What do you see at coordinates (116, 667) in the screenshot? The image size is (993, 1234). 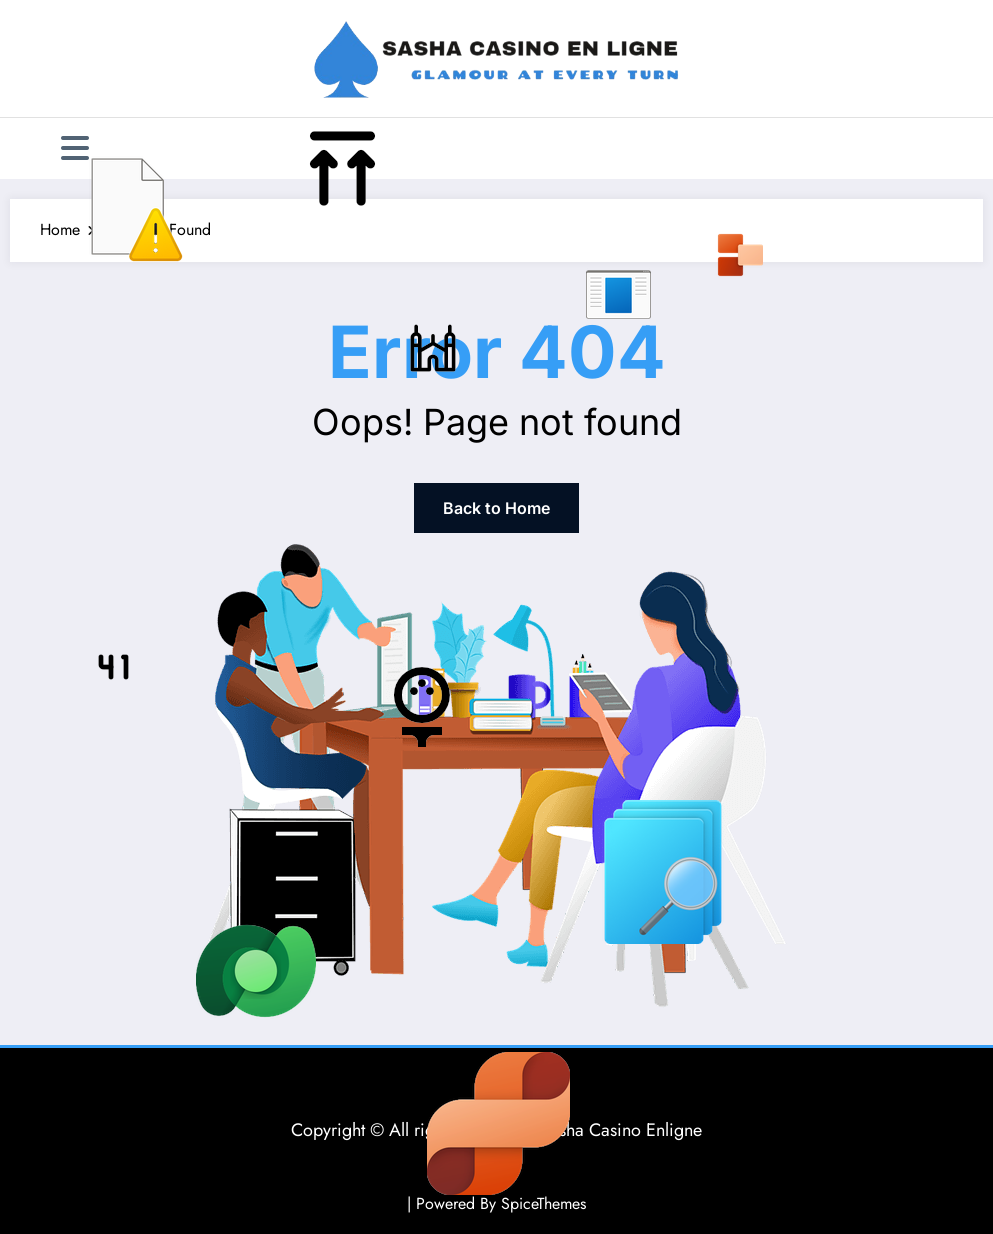 I see `indicates item number 41 in a list or sequence` at bounding box center [116, 667].